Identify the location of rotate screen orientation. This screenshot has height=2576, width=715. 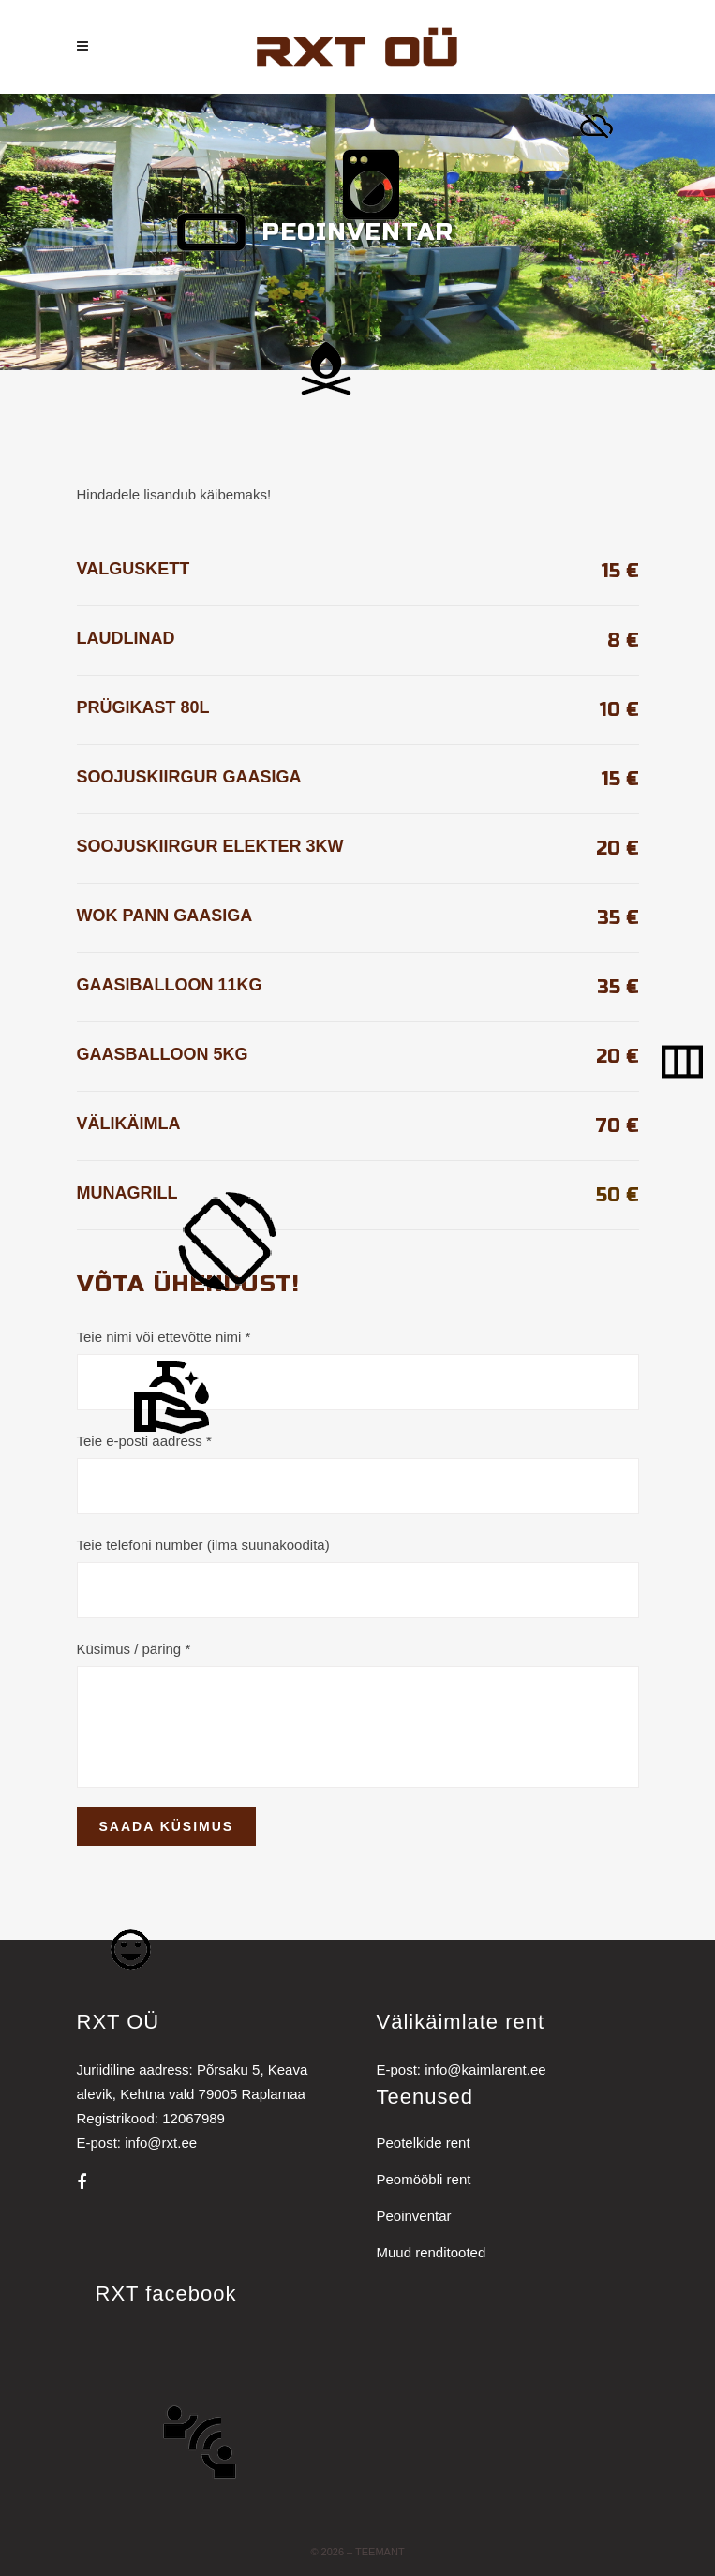
(227, 1241).